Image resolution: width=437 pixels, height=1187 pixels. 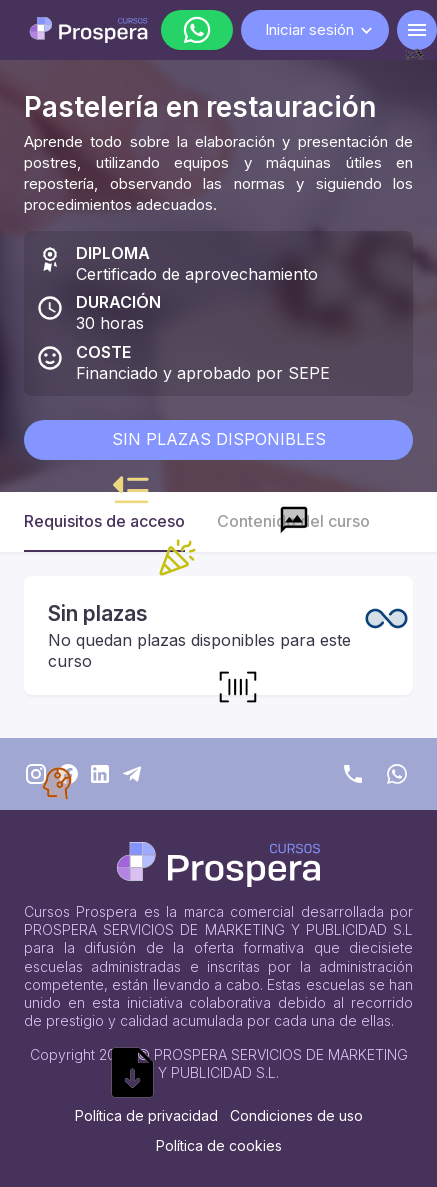 What do you see at coordinates (414, 54) in the screenshot?
I see `select motorcycle as vehicle type` at bounding box center [414, 54].